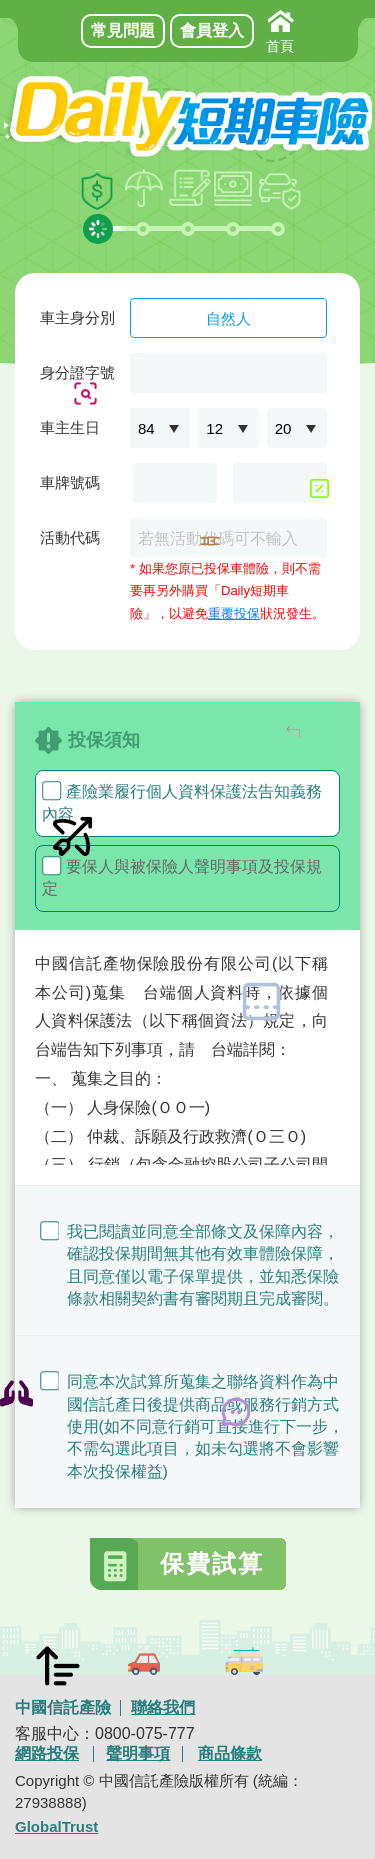  I want to click on sort items in ascending order, so click(58, 1666).